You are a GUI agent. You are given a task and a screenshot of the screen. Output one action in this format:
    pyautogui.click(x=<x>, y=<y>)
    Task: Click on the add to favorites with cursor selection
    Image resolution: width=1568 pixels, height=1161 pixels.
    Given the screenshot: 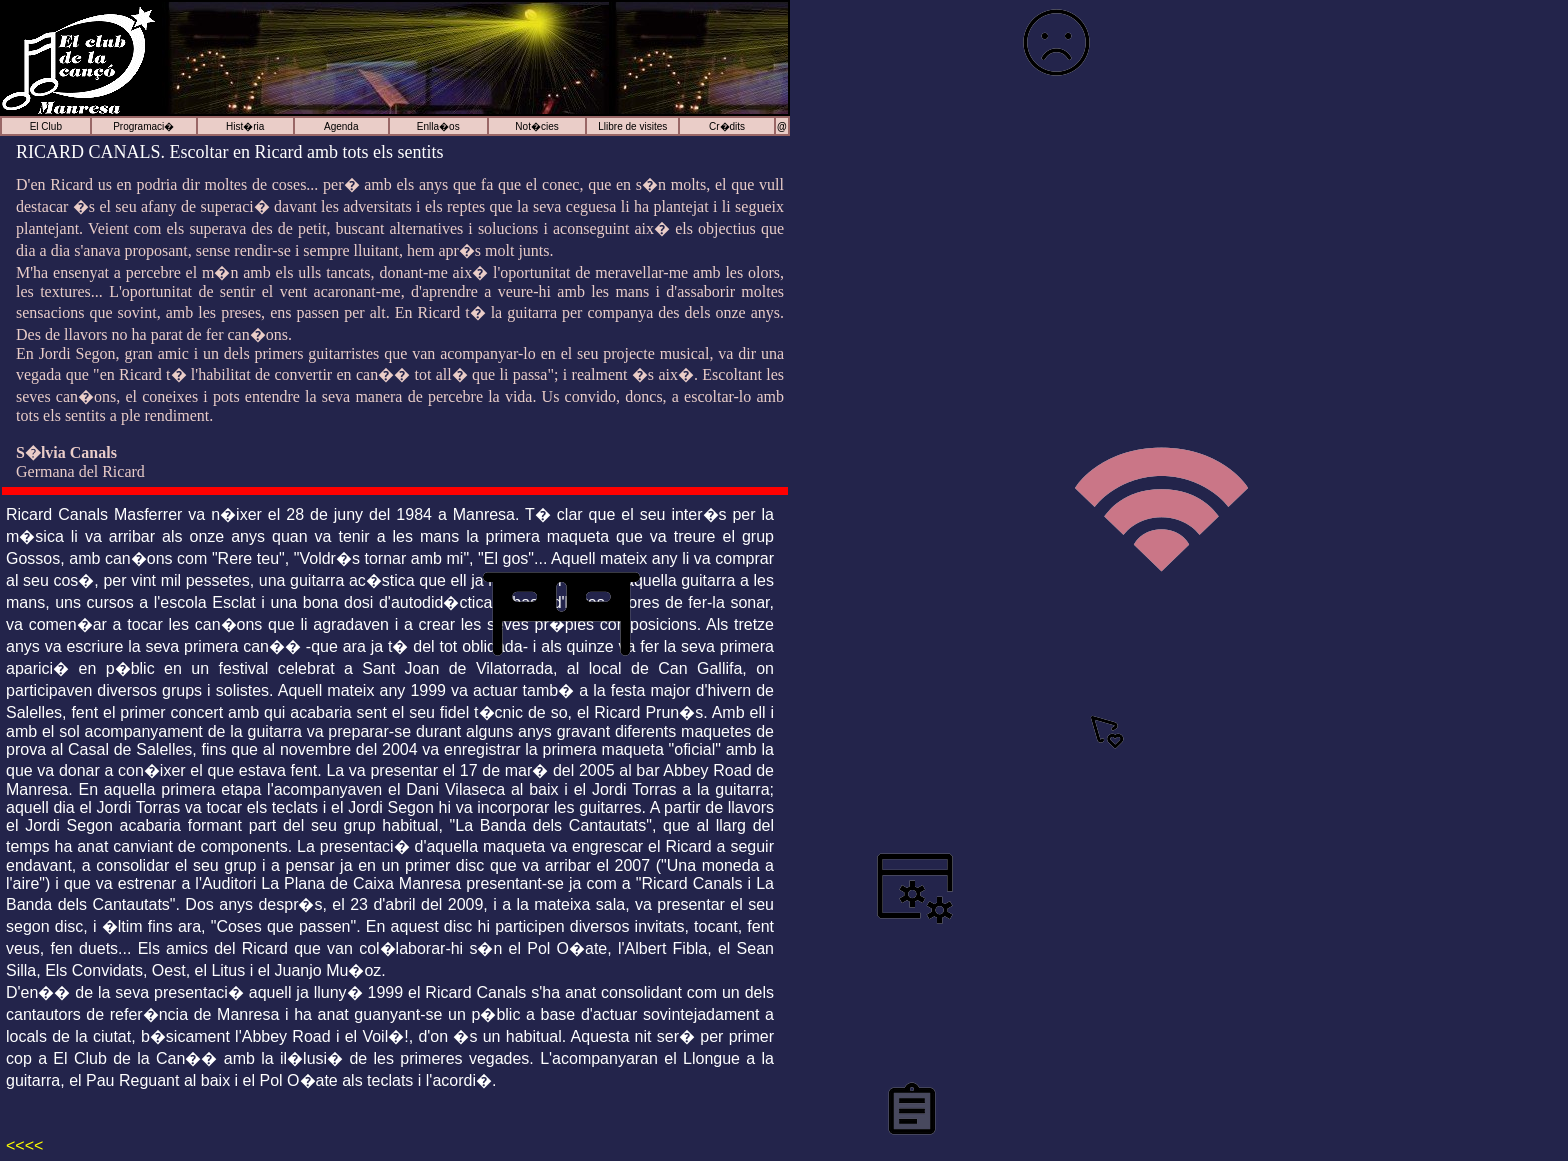 What is the action you would take?
    pyautogui.click(x=1105, y=730)
    